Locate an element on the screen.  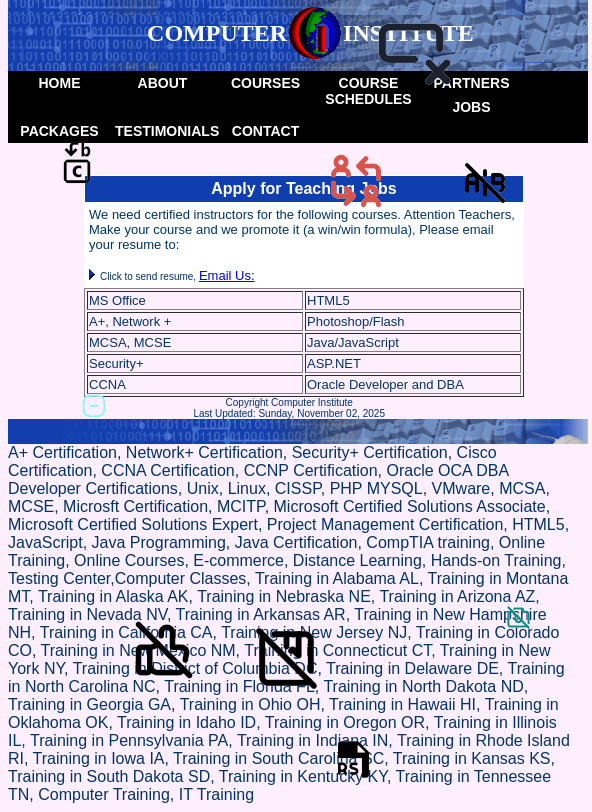
remove an item from a list or collection is located at coordinates (94, 406).